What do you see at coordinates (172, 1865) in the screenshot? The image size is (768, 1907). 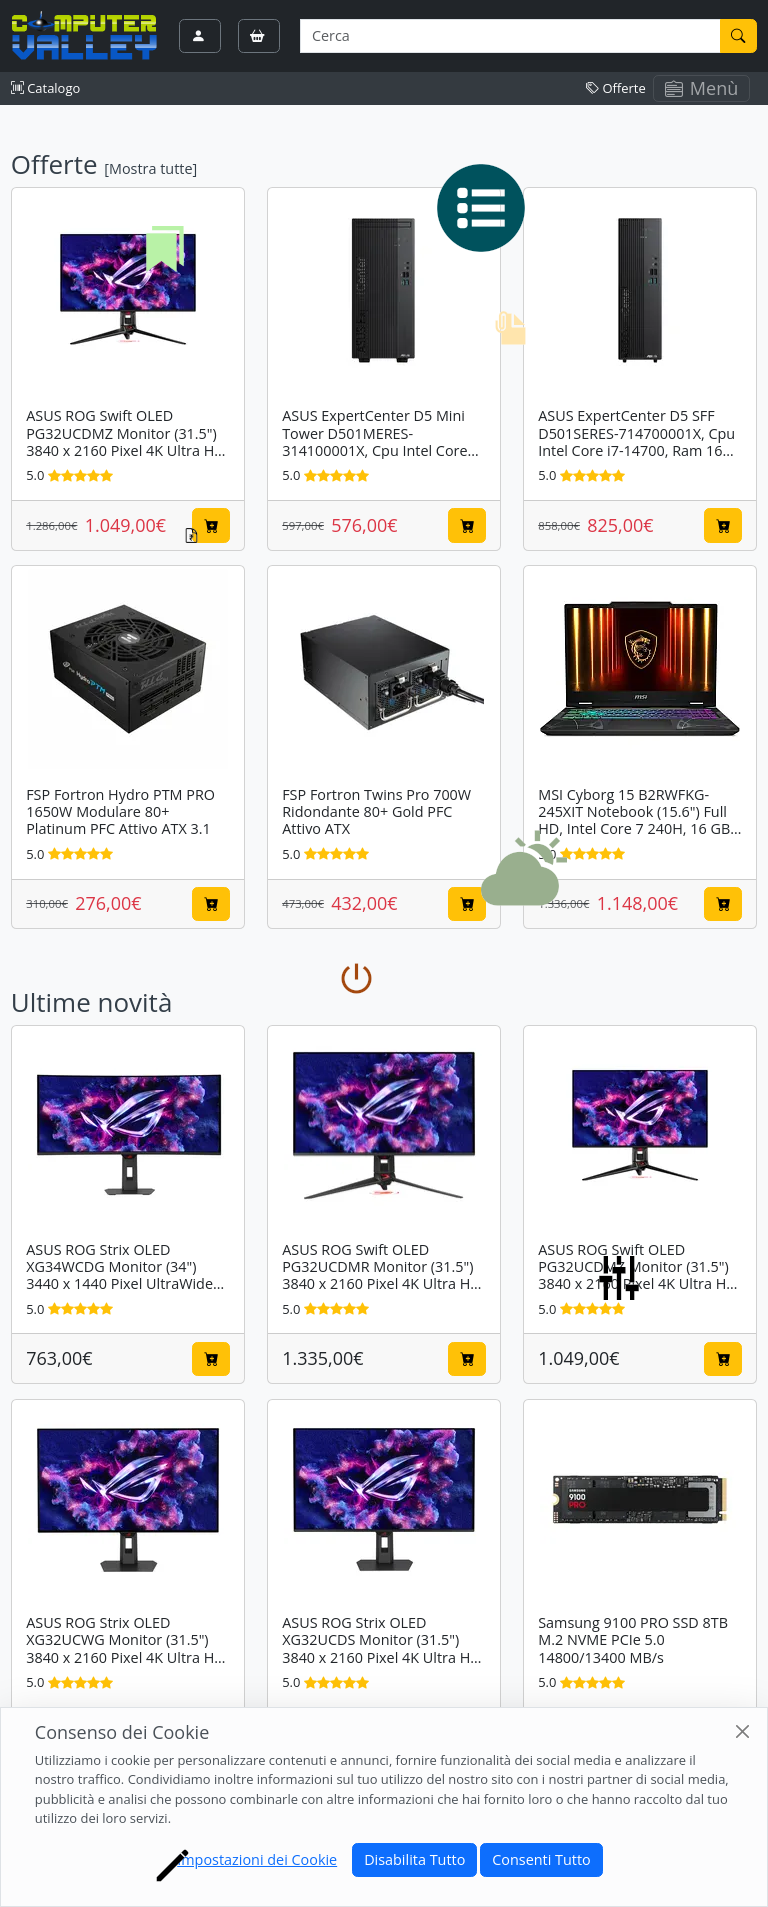 I see `edit content or settings` at bounding box center [172, 1865].